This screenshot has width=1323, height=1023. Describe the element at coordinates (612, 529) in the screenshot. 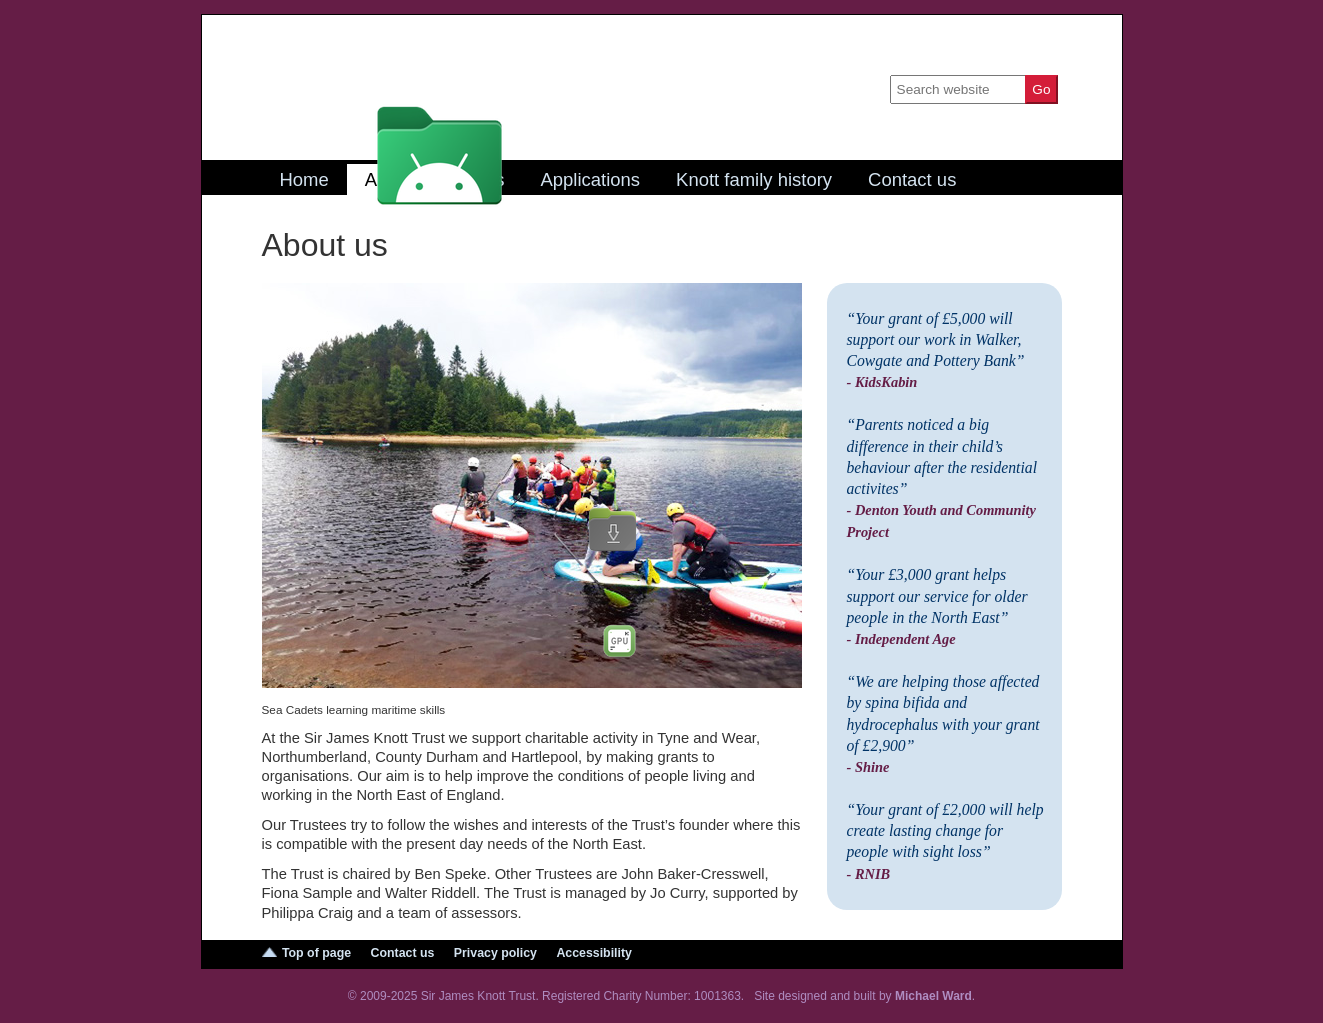

I see `open your downloads folder` at that location.